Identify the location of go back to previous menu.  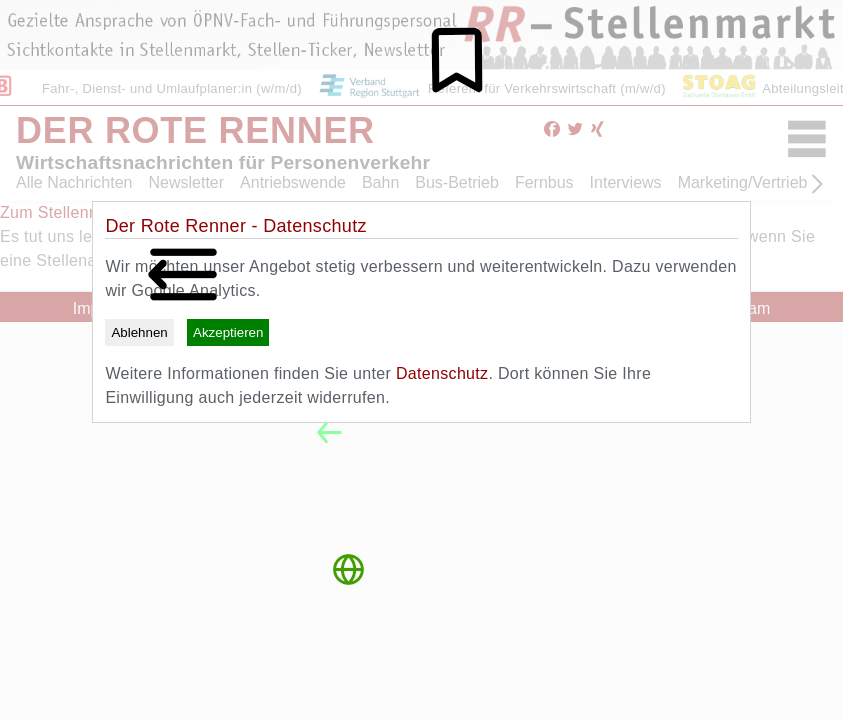
(183, 274).